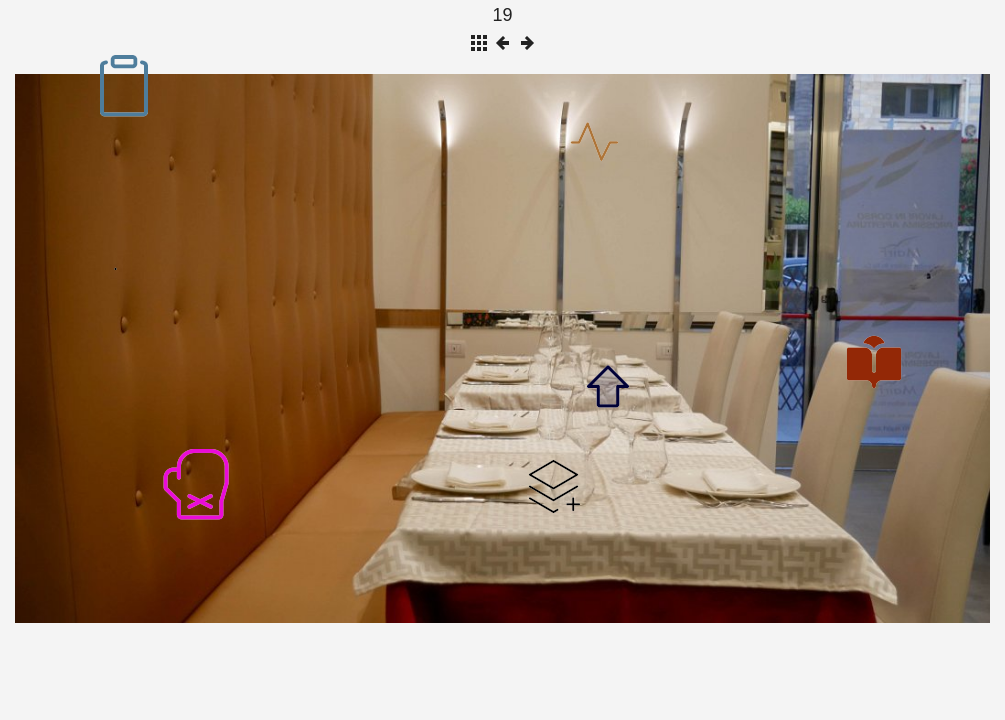 Image resolution: width=1005 pixels, height=720 pixels. I want to click on view user profile or contact details, so click(874, 361).